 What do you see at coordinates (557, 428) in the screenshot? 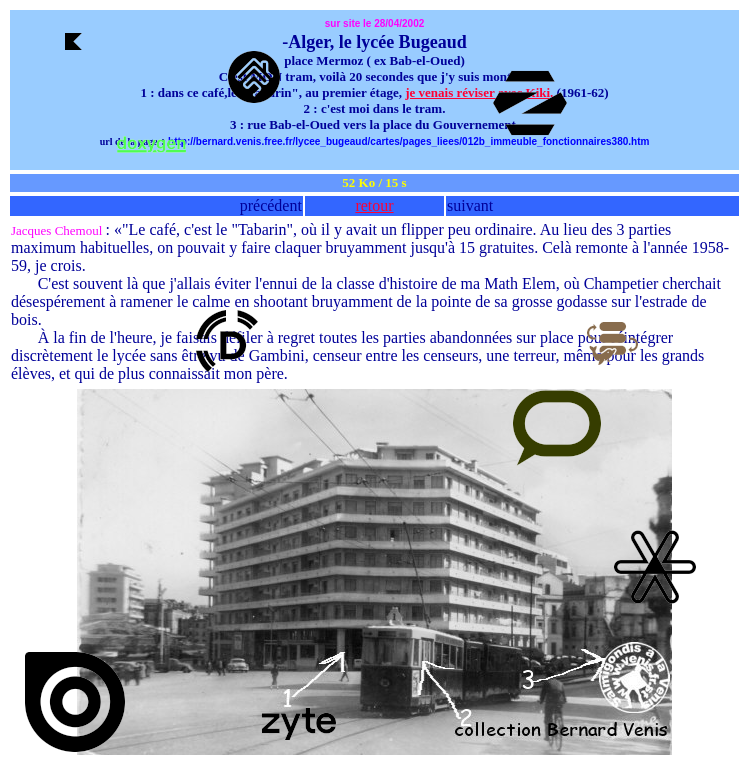
I see `visit The Conversation website` at bounding box center [557, 428].